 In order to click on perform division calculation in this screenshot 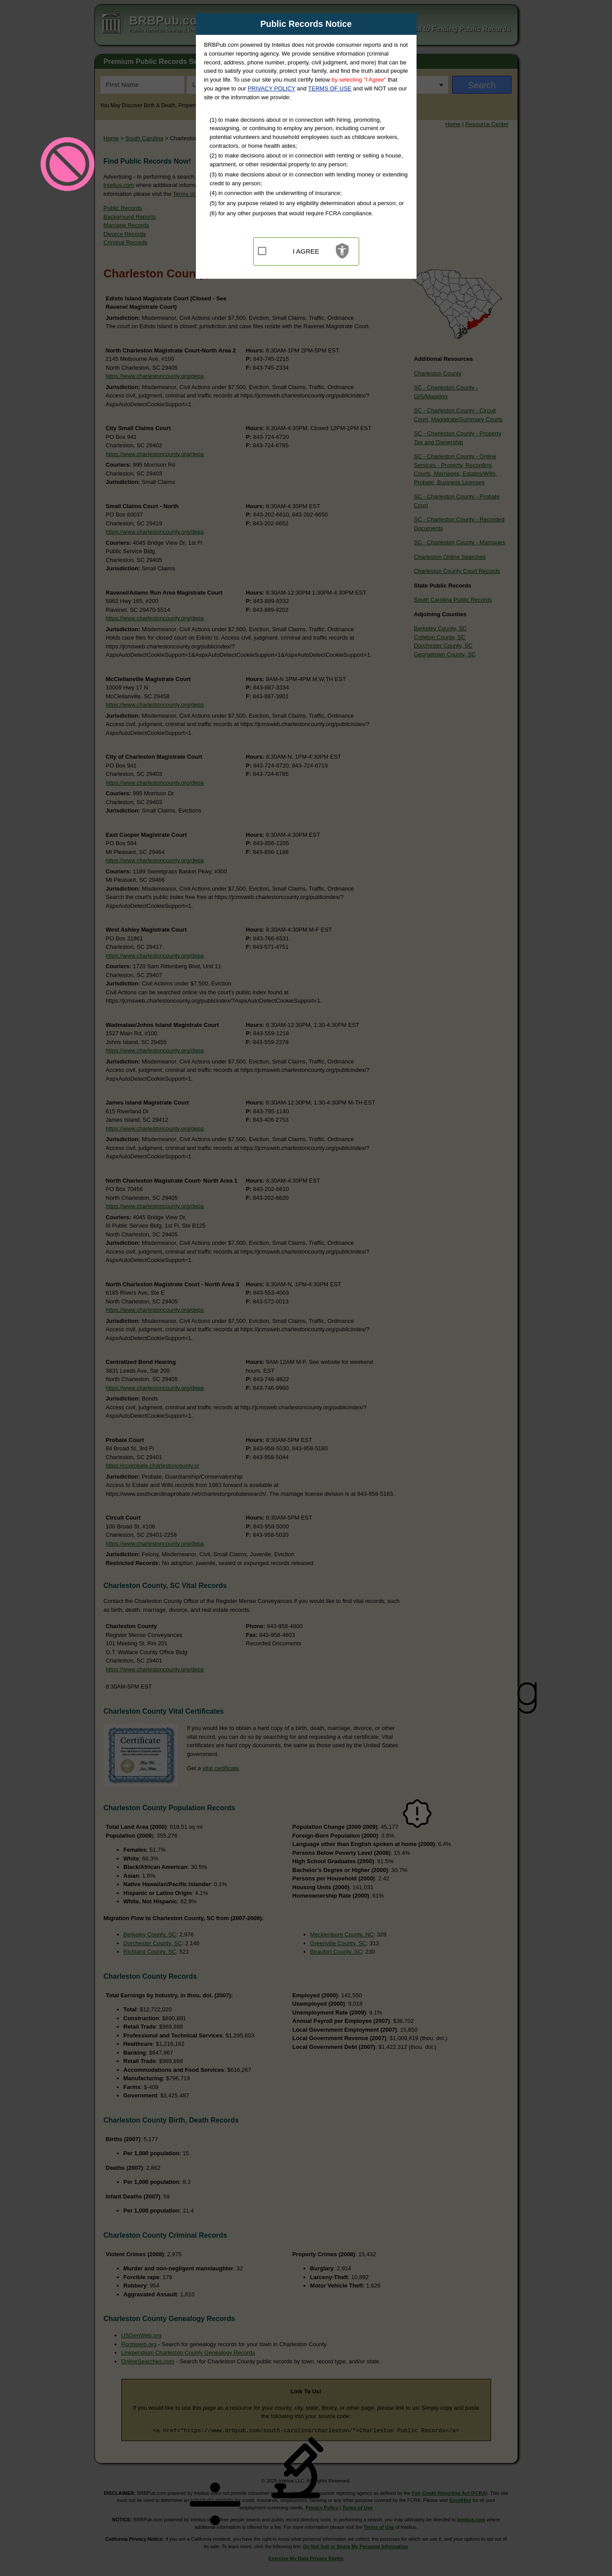, I will do `click(215, 2504)`.